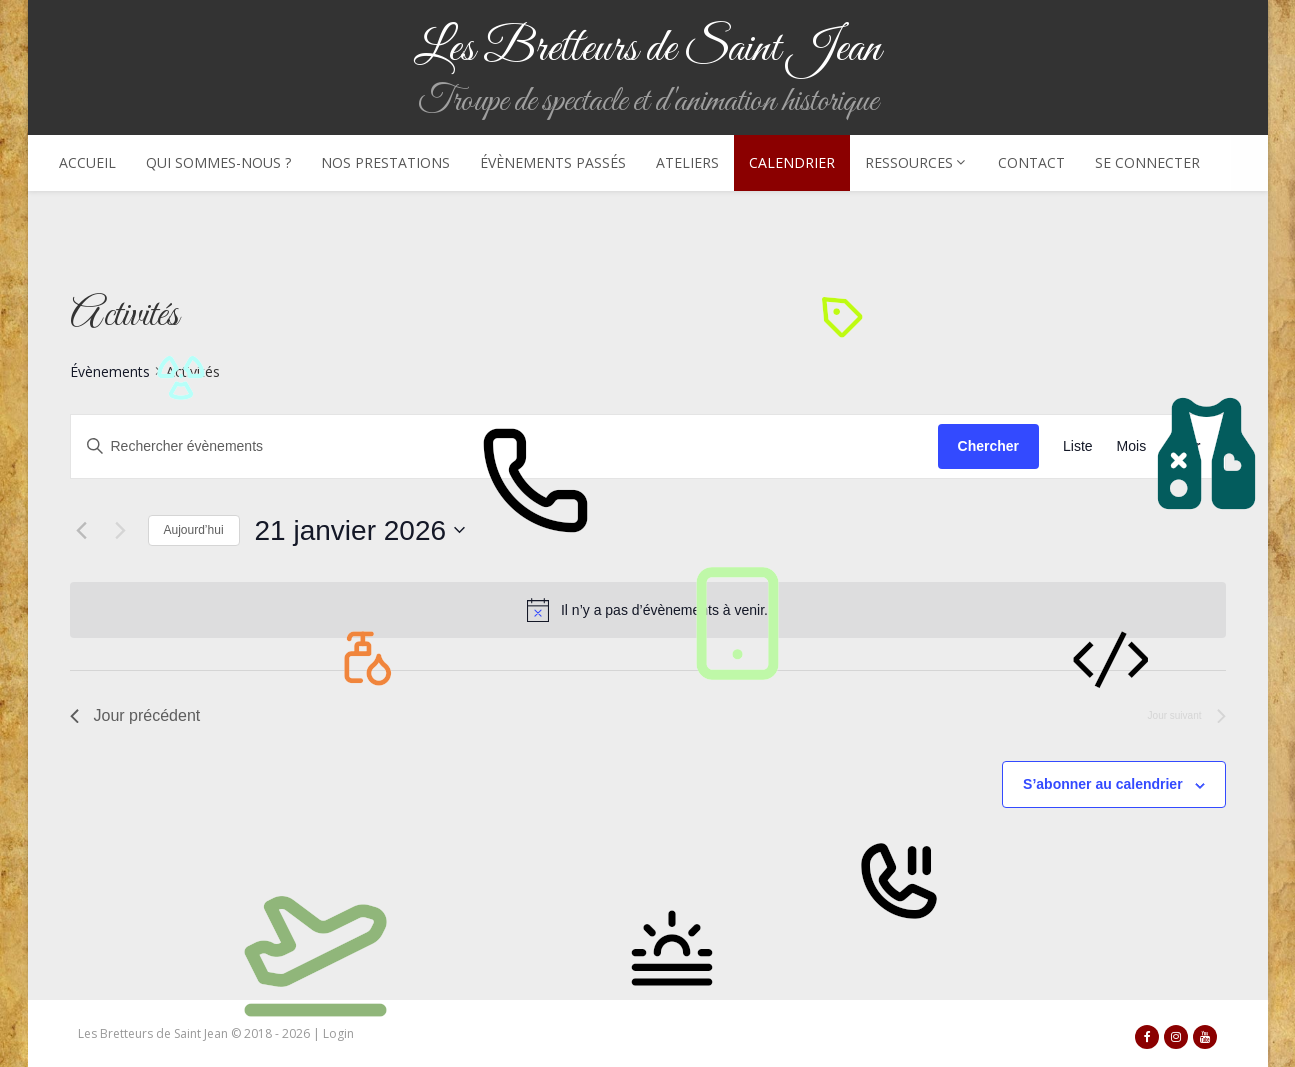  Describe the element at coordinates (840, 315) in the screenshot. I see `view or manage tags` at that location.